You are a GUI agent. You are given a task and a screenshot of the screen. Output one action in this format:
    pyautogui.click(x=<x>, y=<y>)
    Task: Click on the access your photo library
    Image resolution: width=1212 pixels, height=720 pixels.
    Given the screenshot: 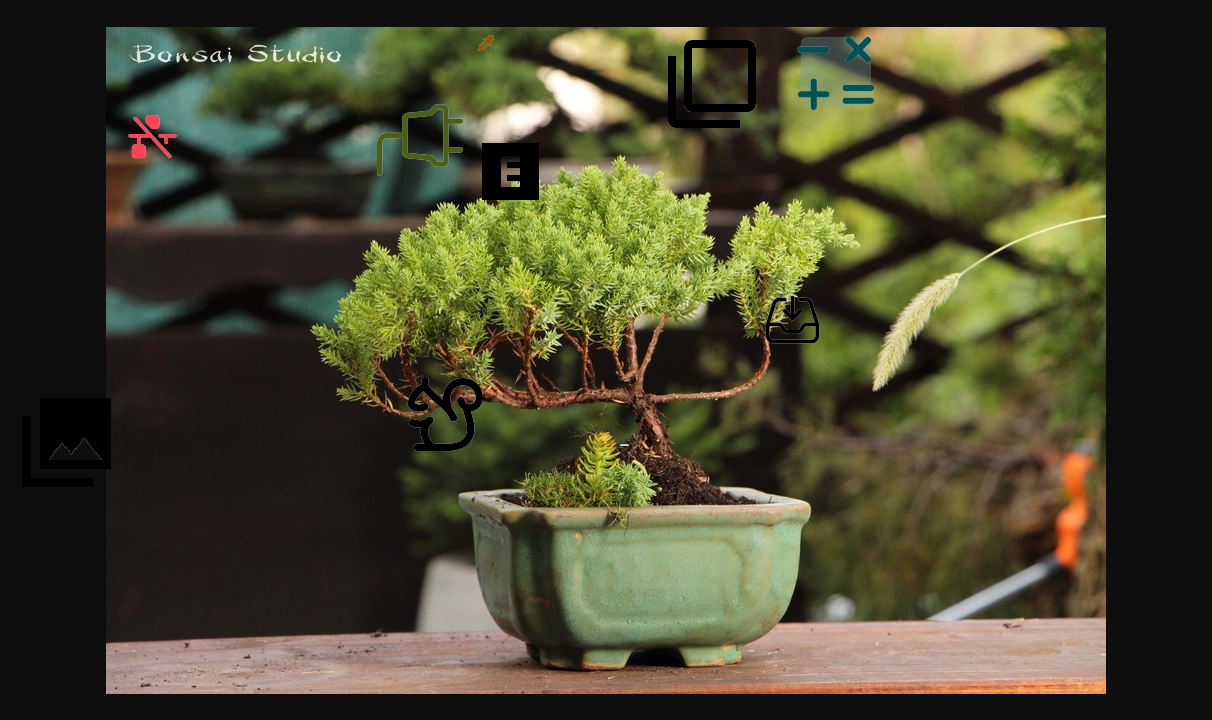 What is the action you would take?
    pyautogui.click(x=66, y=442)
    